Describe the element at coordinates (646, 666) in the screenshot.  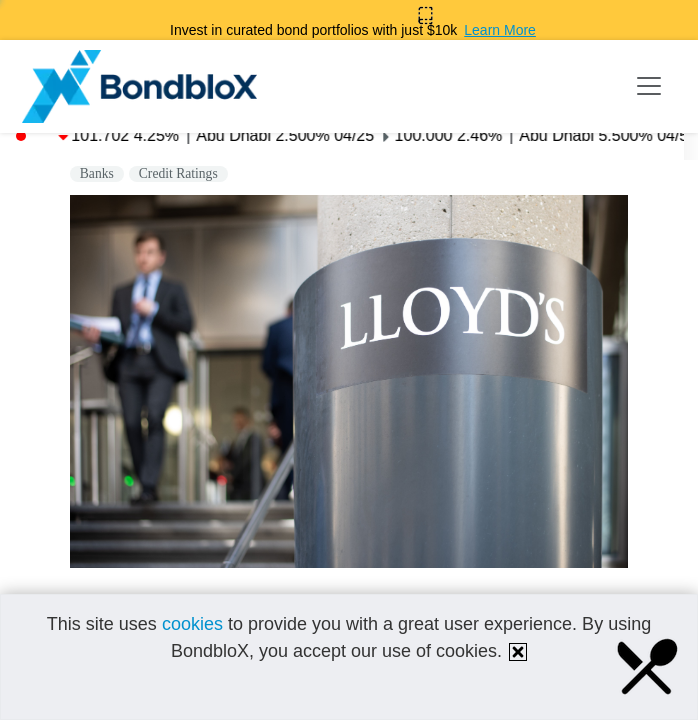
I see `view restaurant or dining options` at that location.